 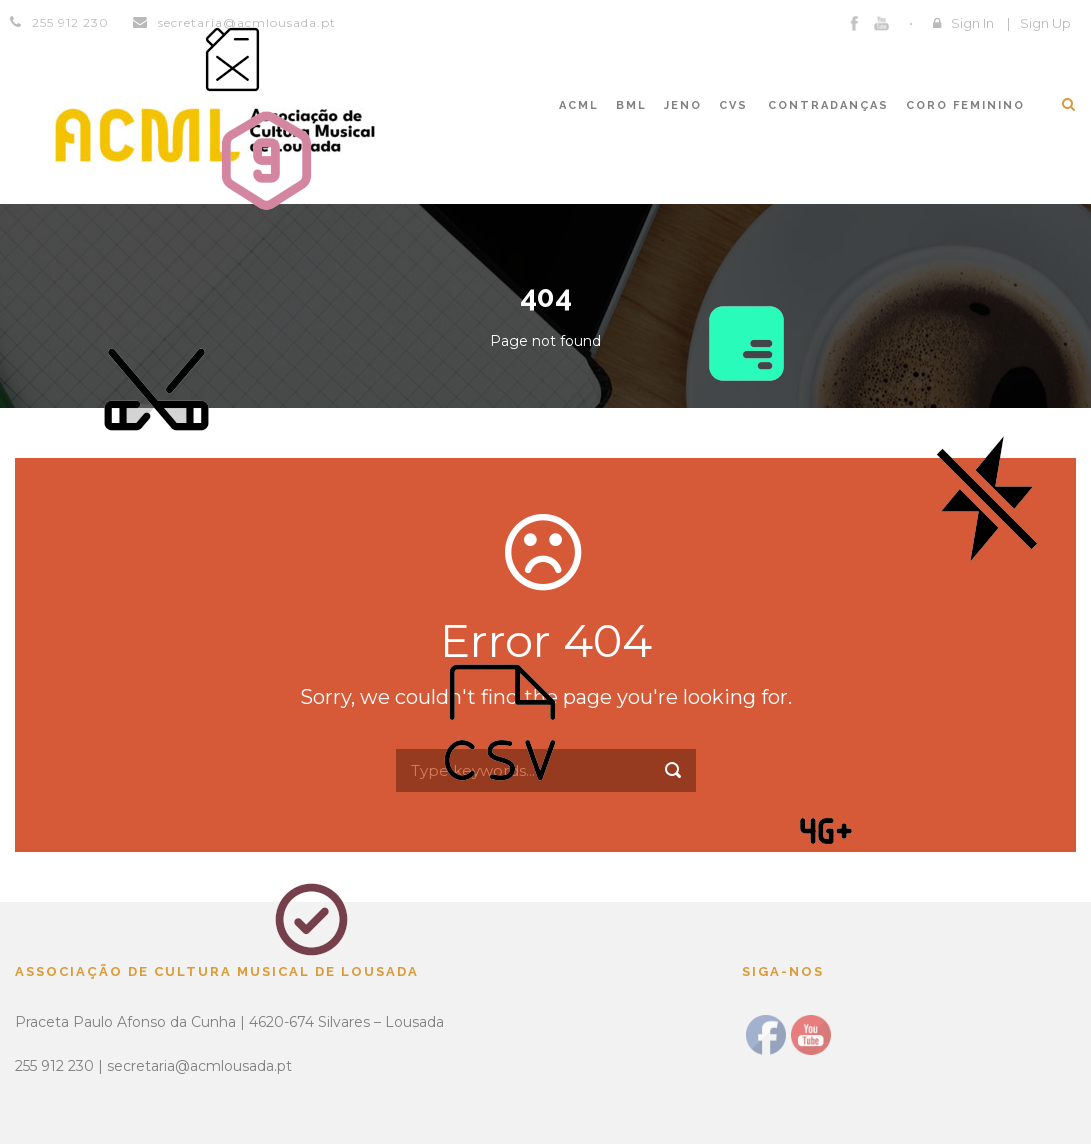 What do you see at coordinates (232, 59) in the screenshot?
I see `indicates fuel or gas station nearby` at bounding box center [232, 59].